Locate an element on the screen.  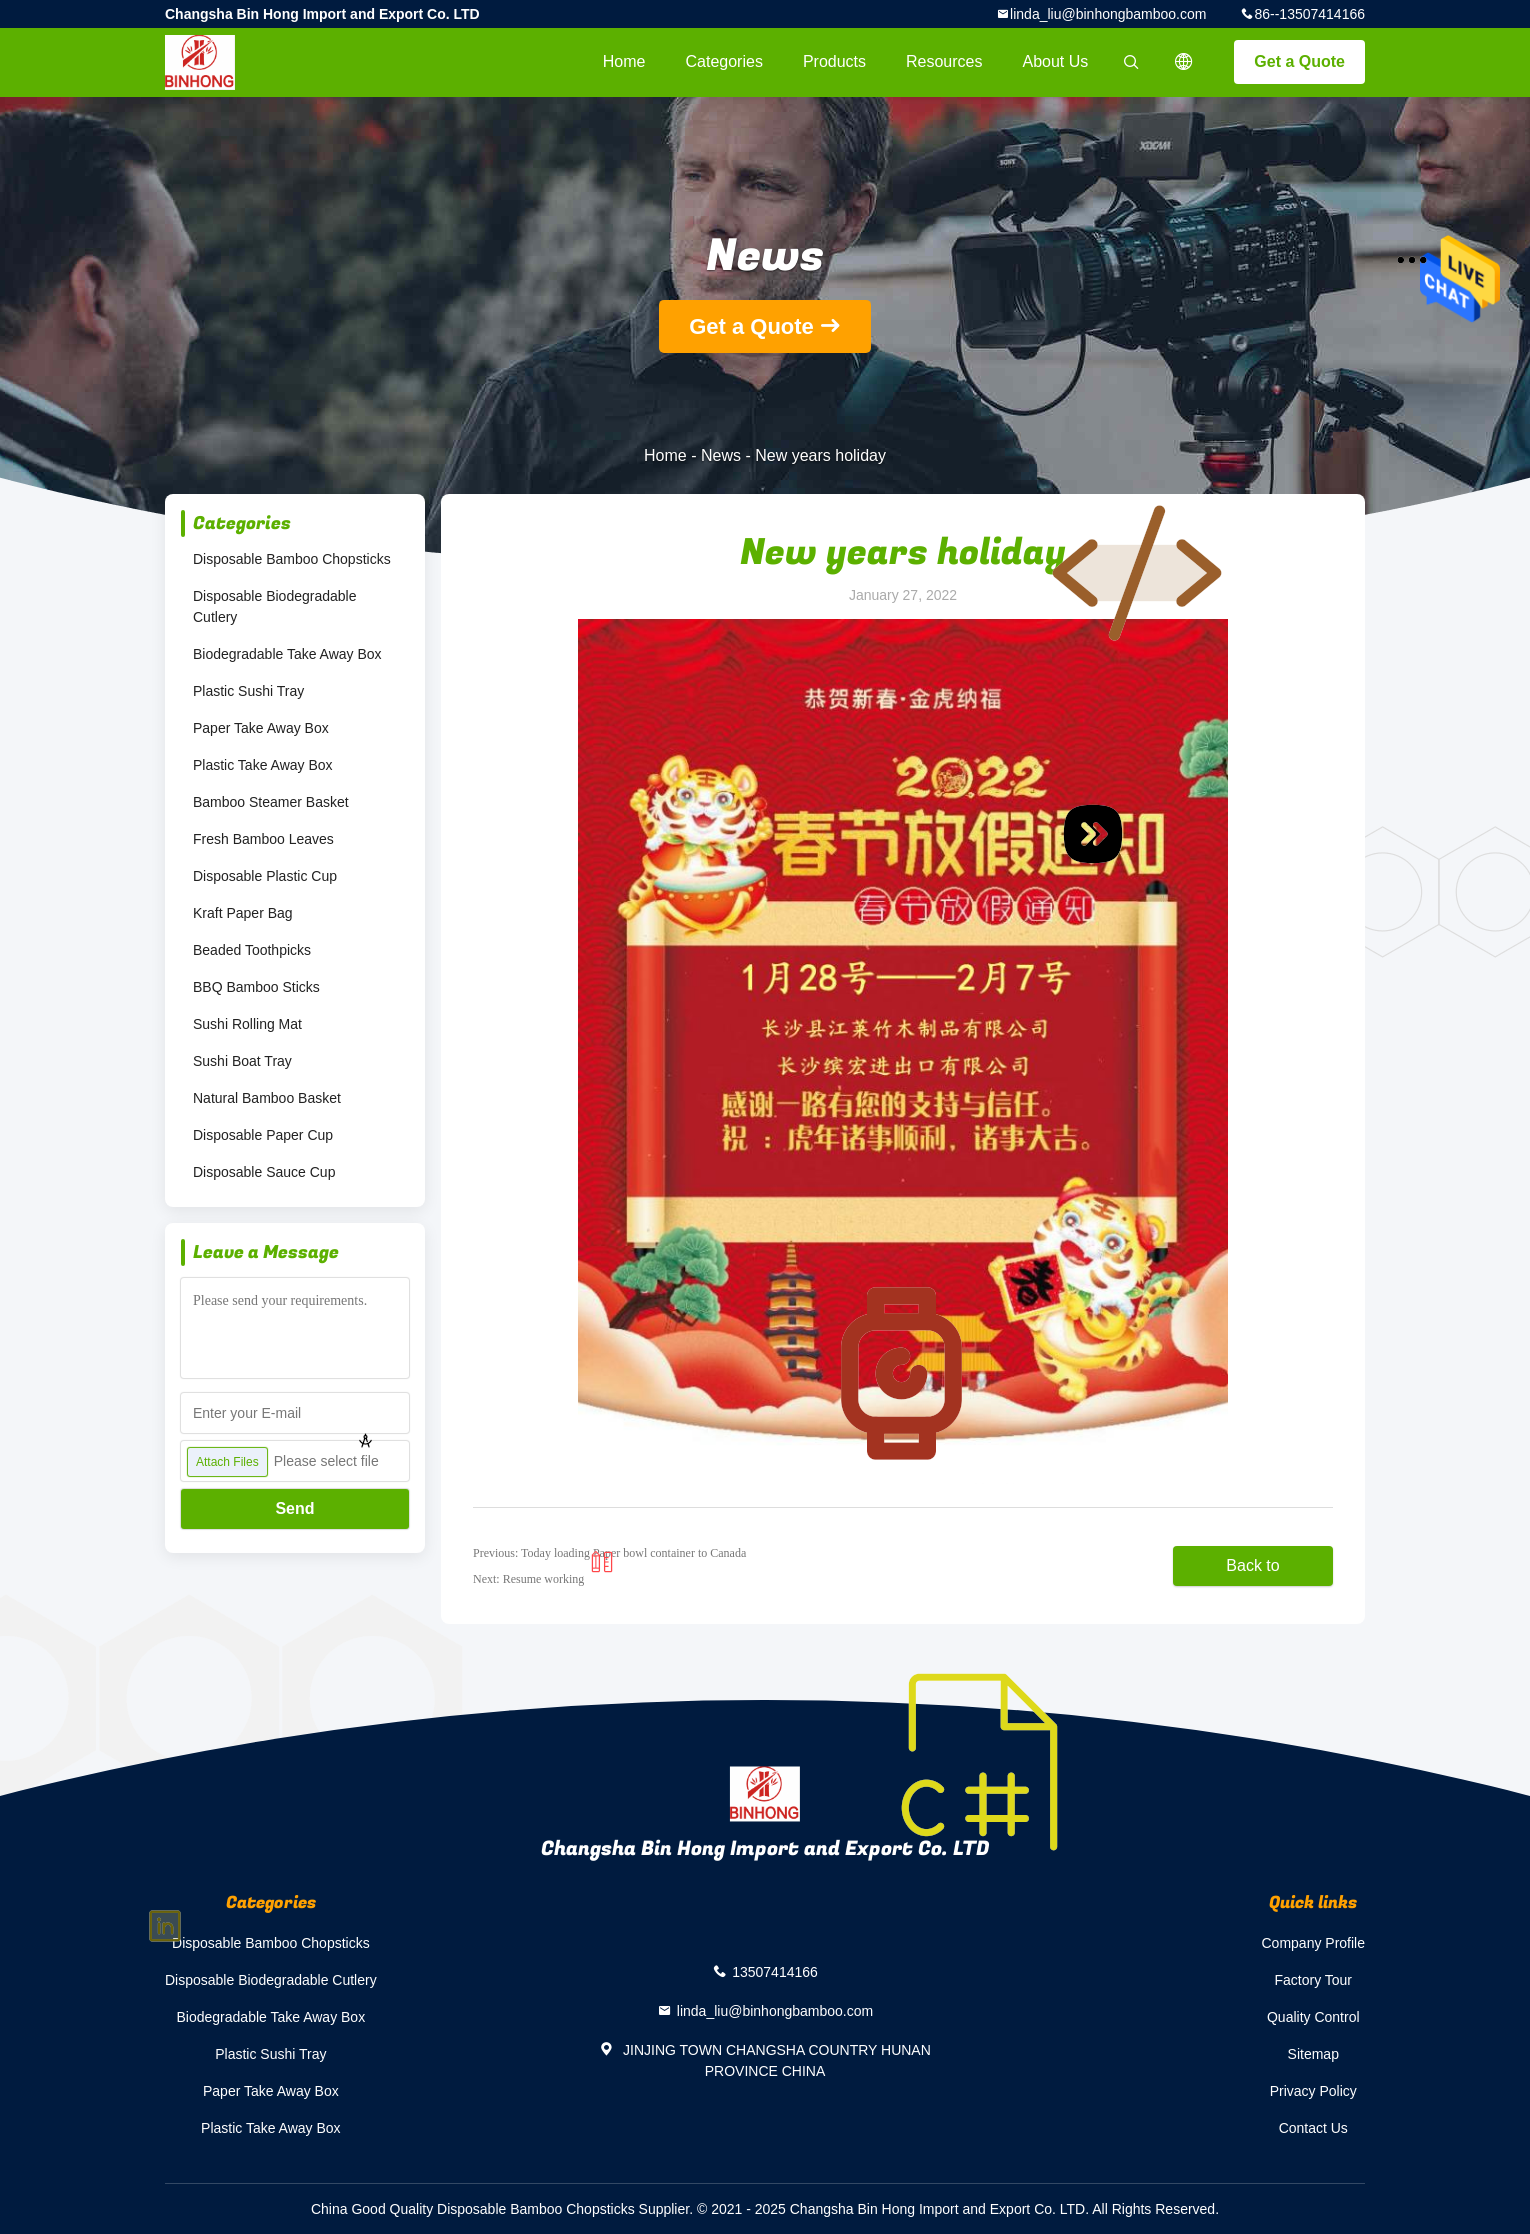
access more options or actions is located at coordinates (1412, 260).